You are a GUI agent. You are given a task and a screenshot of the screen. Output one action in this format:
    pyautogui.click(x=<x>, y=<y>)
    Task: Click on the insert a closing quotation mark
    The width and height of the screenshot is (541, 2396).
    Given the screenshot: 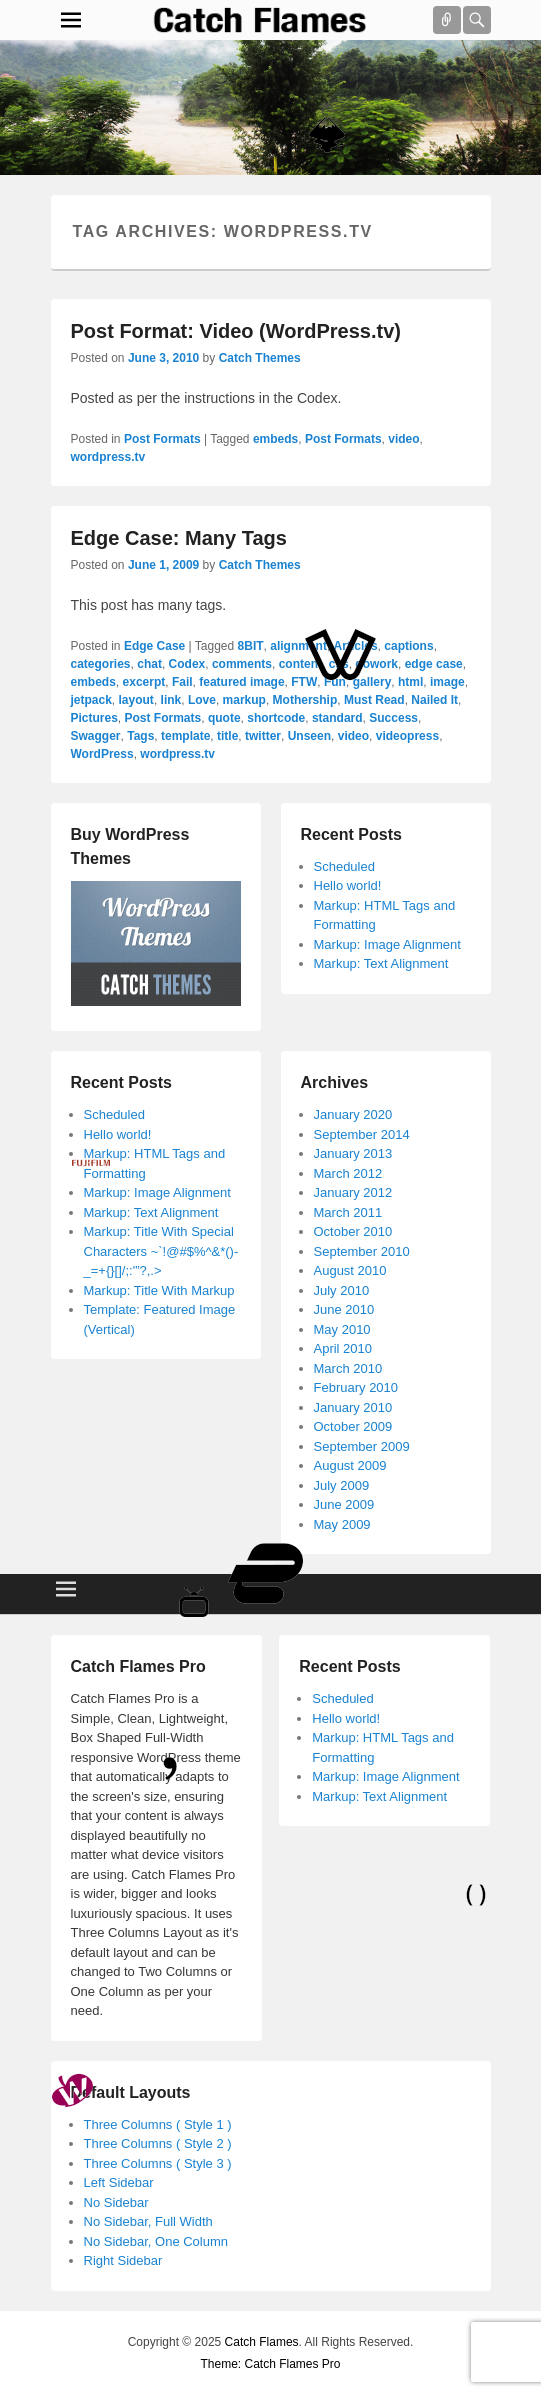 What is the action you would take?
    pyautogui.click(x=170, y=1768)
    